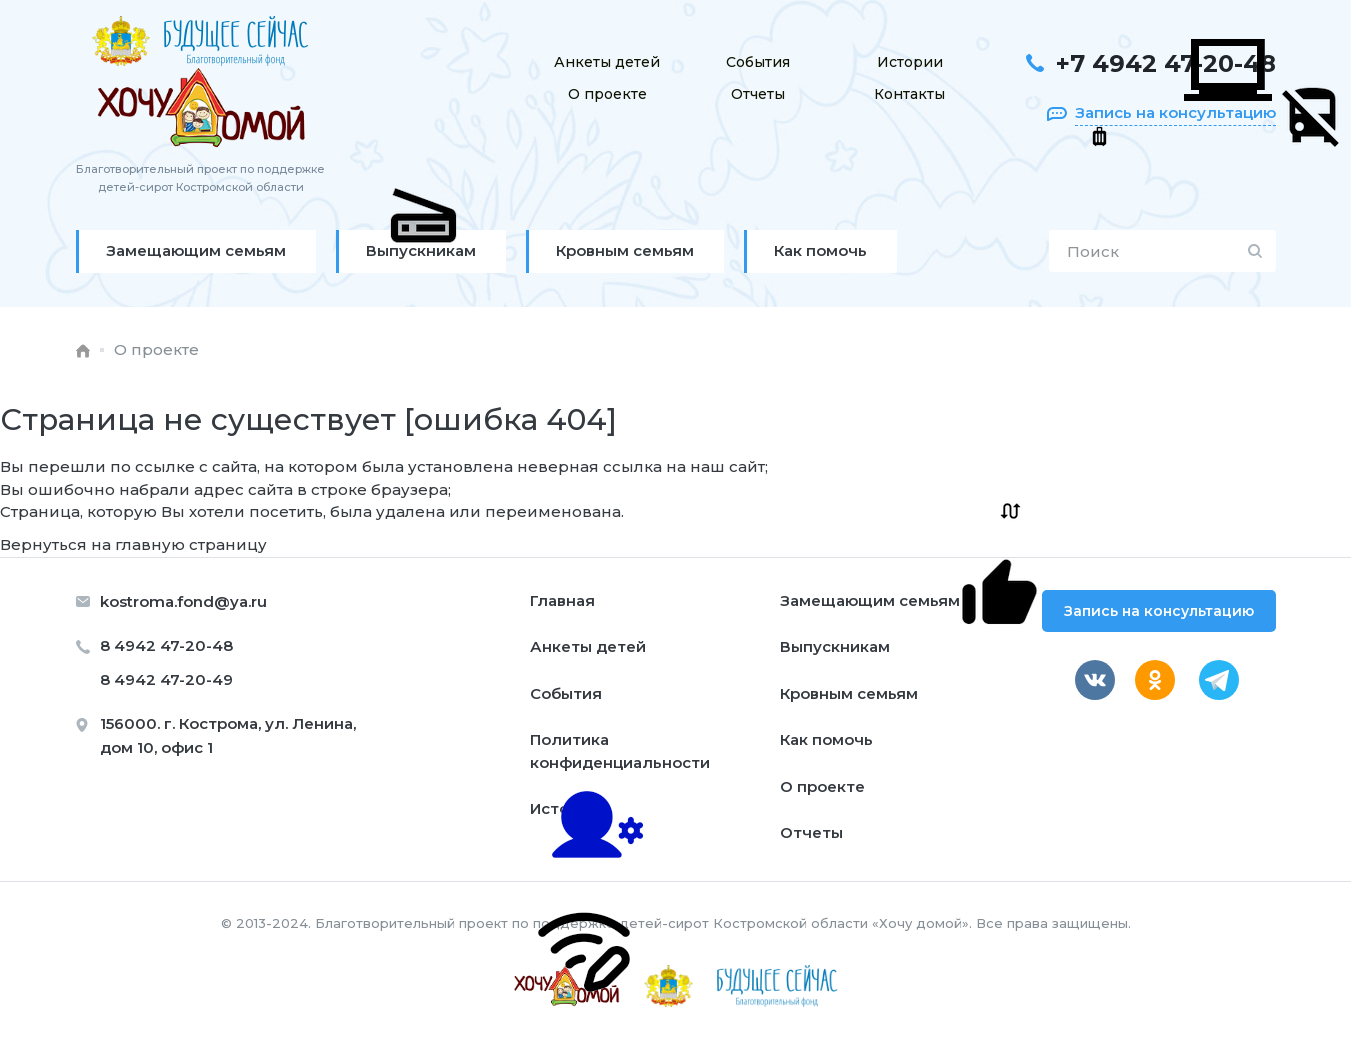 Image resolution: width=1351 pixels, height=1039 pixels. I want to click on access travel or trip information, so click(1099, 136).